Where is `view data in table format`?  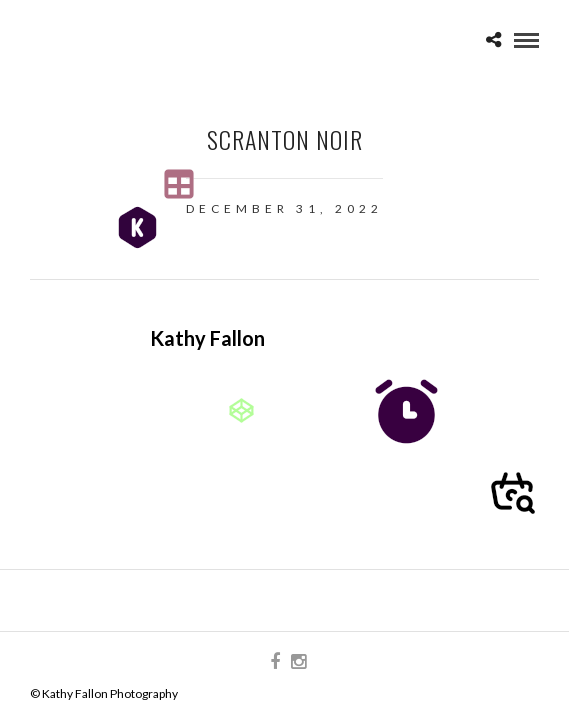 view data in table format is located at coordinates (179, 184).